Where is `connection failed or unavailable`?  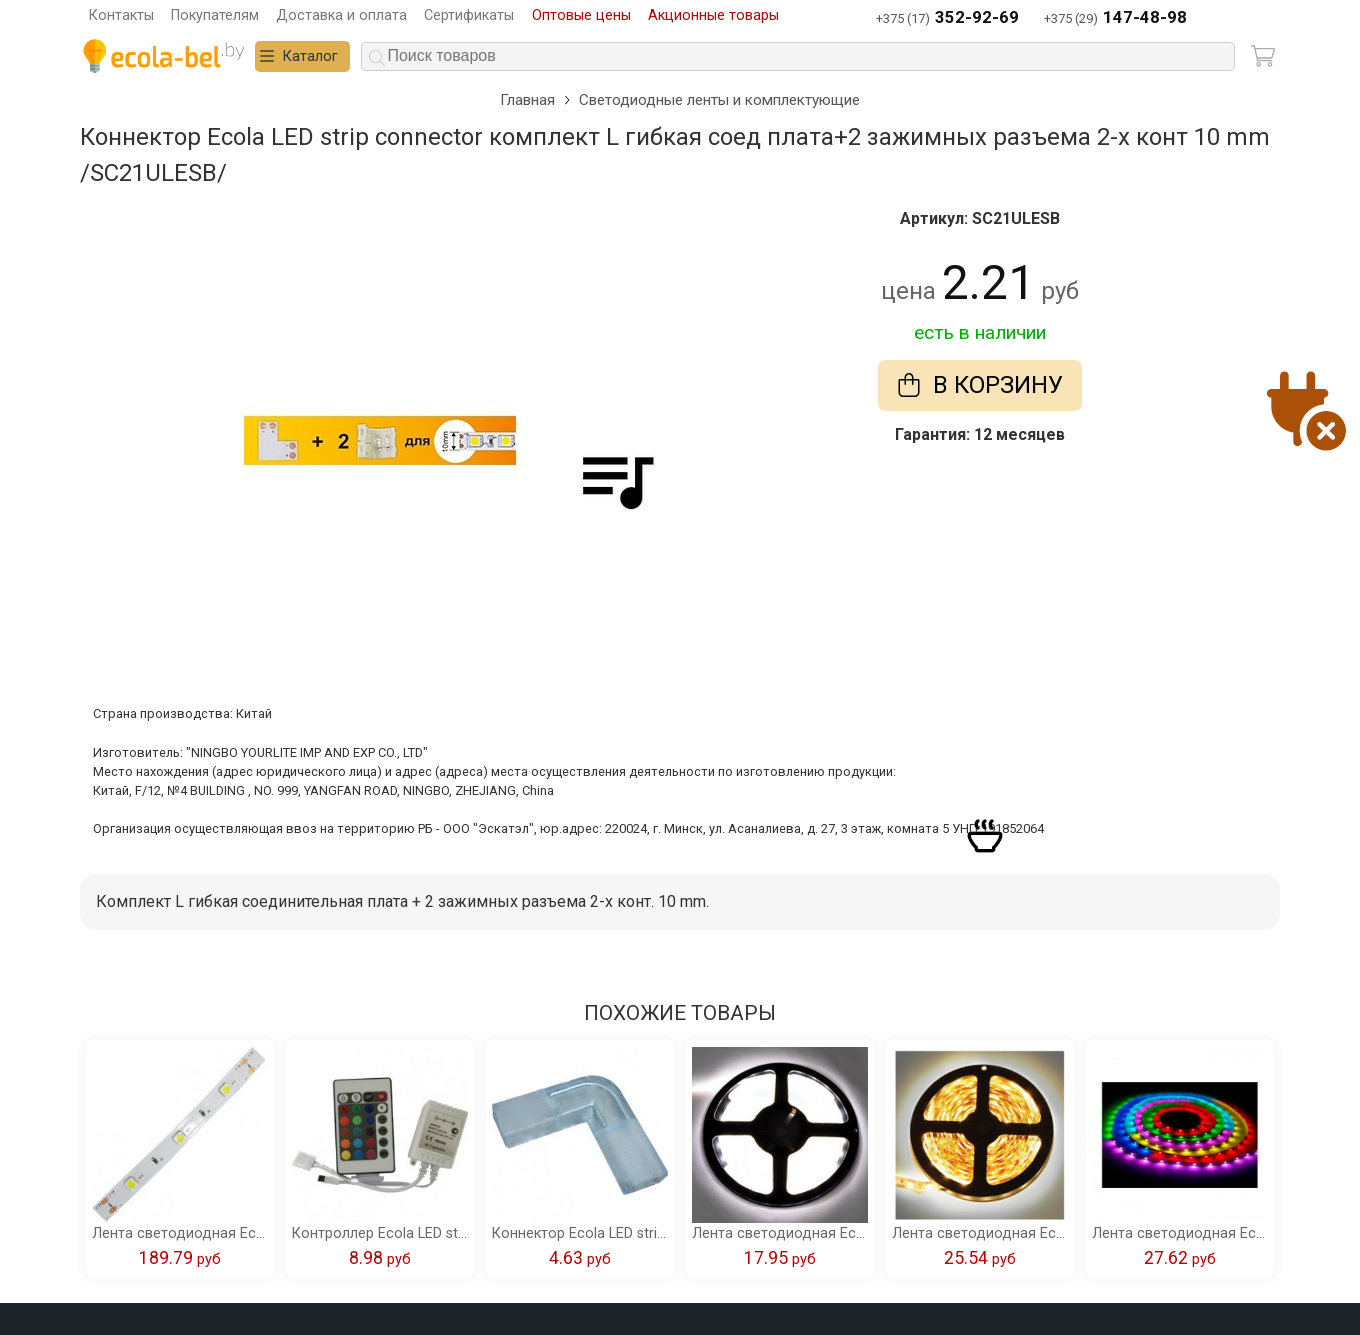
connection failed or unavailable is located at coordinates (1302, 411).